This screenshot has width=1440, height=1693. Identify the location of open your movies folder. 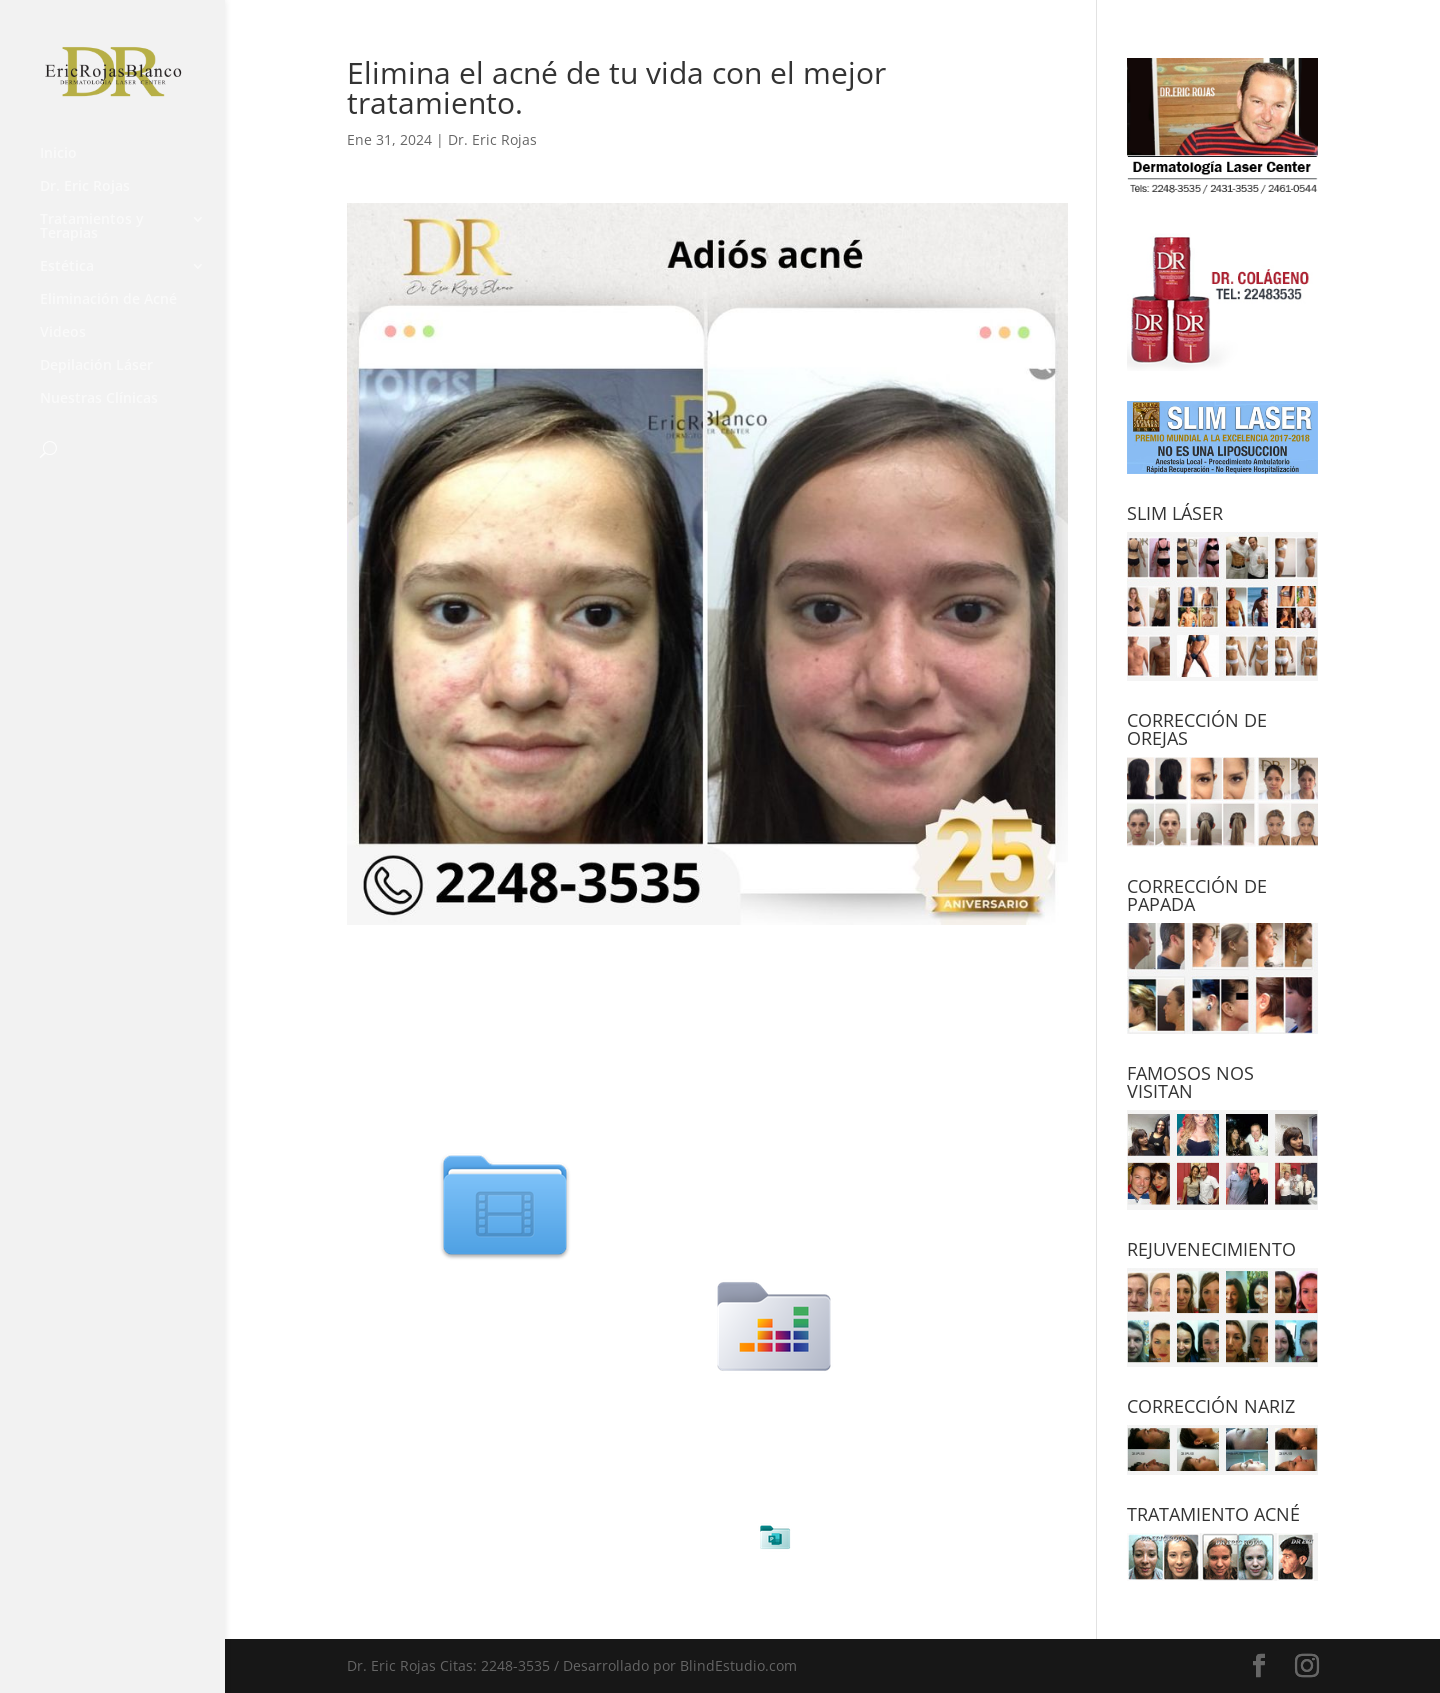
(505, 1205).